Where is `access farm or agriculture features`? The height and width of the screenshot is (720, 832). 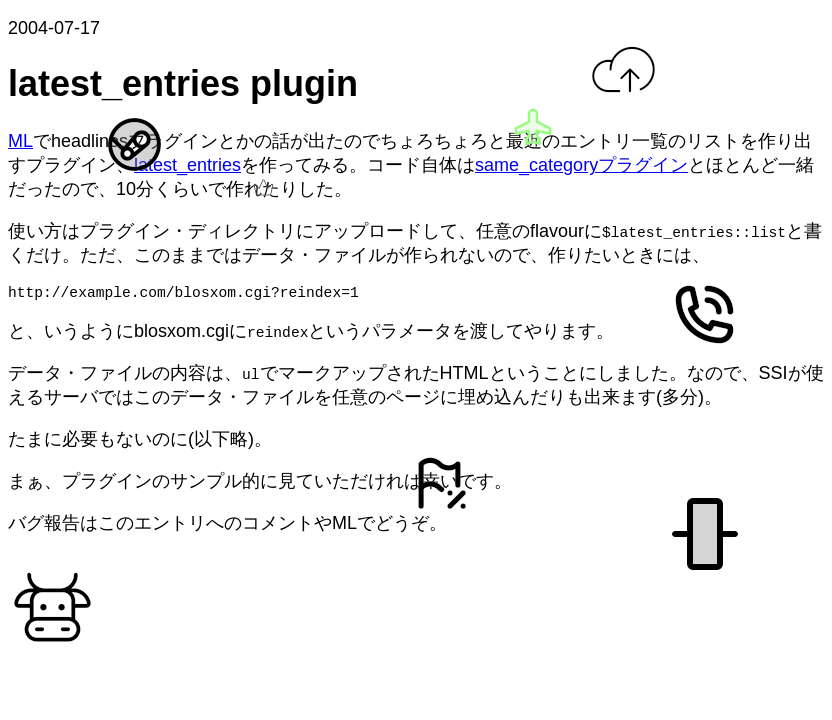 access farm or agriculture features is located at coordinates (52, 608).